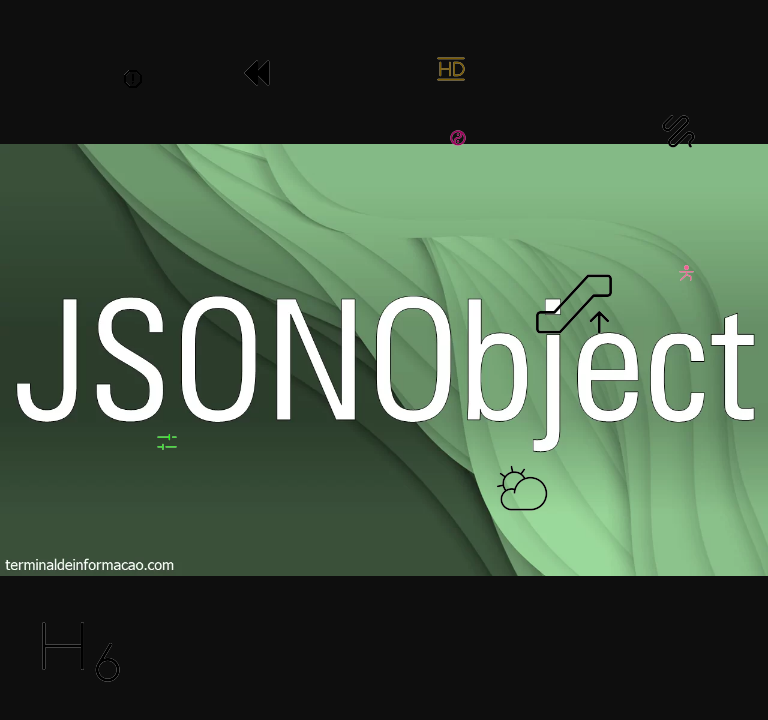 Image resolution: width=768 pixels, height=720 pixels. Describe the element at coordinates (678, 131) in the screenshot. I see `access freehand drawing or annotation tools` at that location.